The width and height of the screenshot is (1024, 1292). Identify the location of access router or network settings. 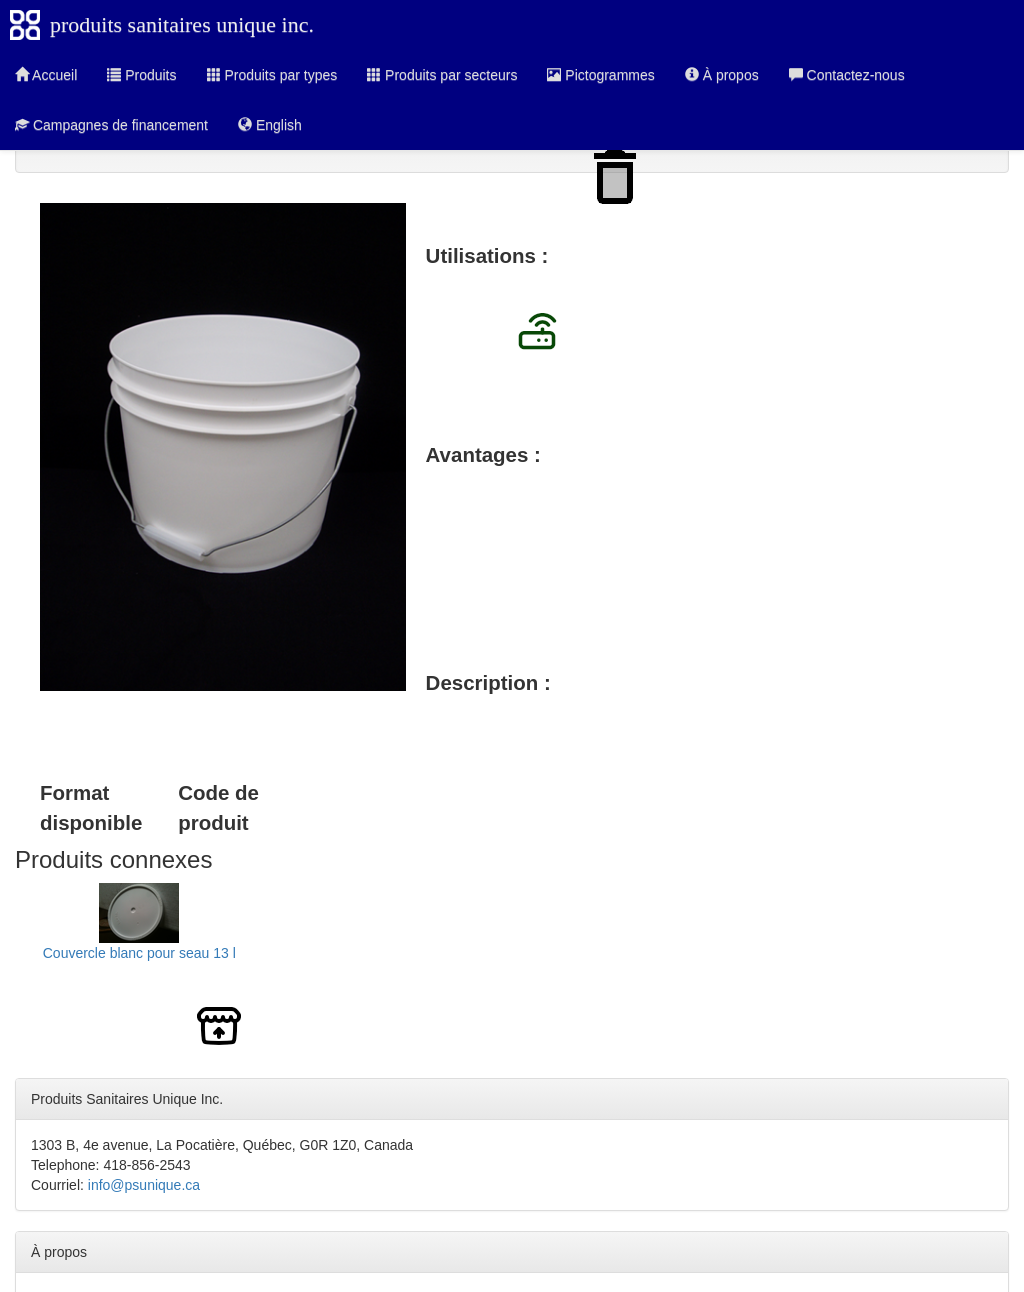
(537, 331).